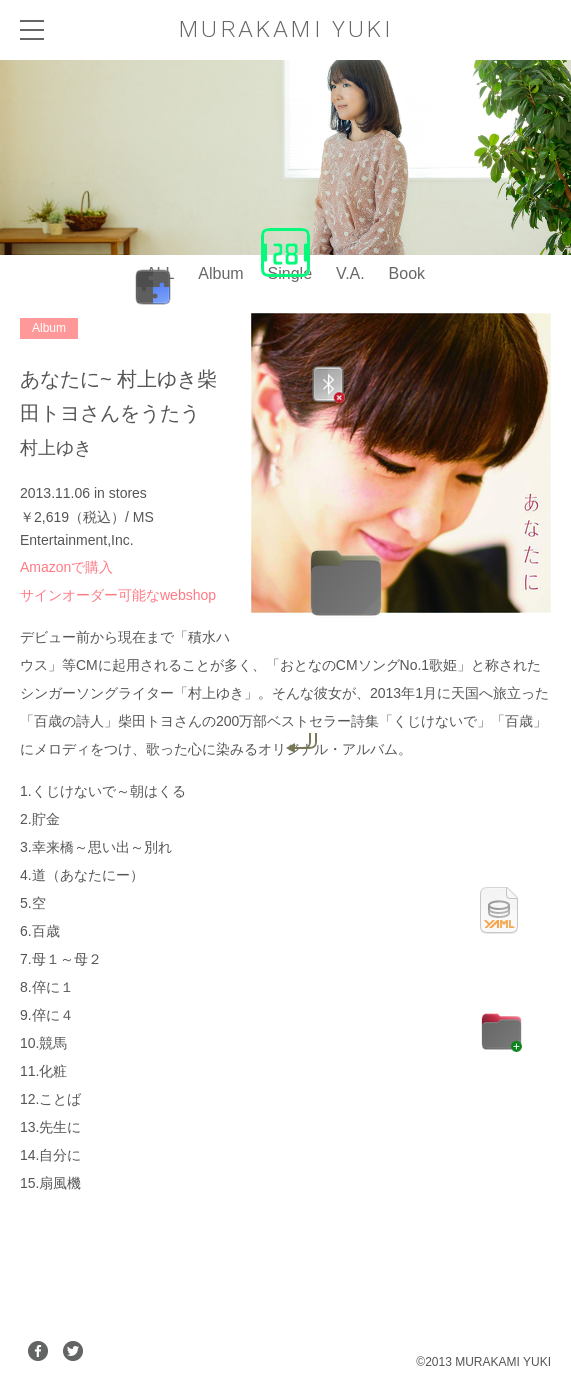  I want to click on reply to all recipients of an email, so click(301, 741).